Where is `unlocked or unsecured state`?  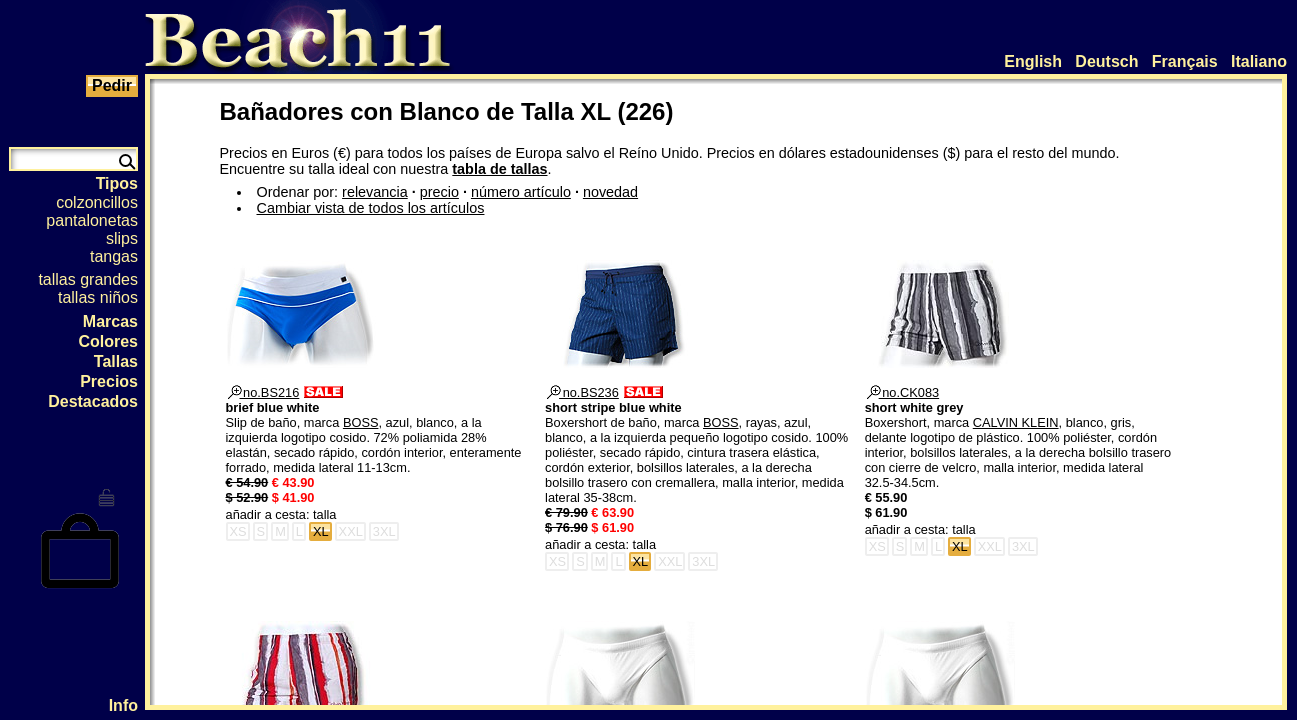 unlocked or unsecured state is located at coordinates (106, 498).